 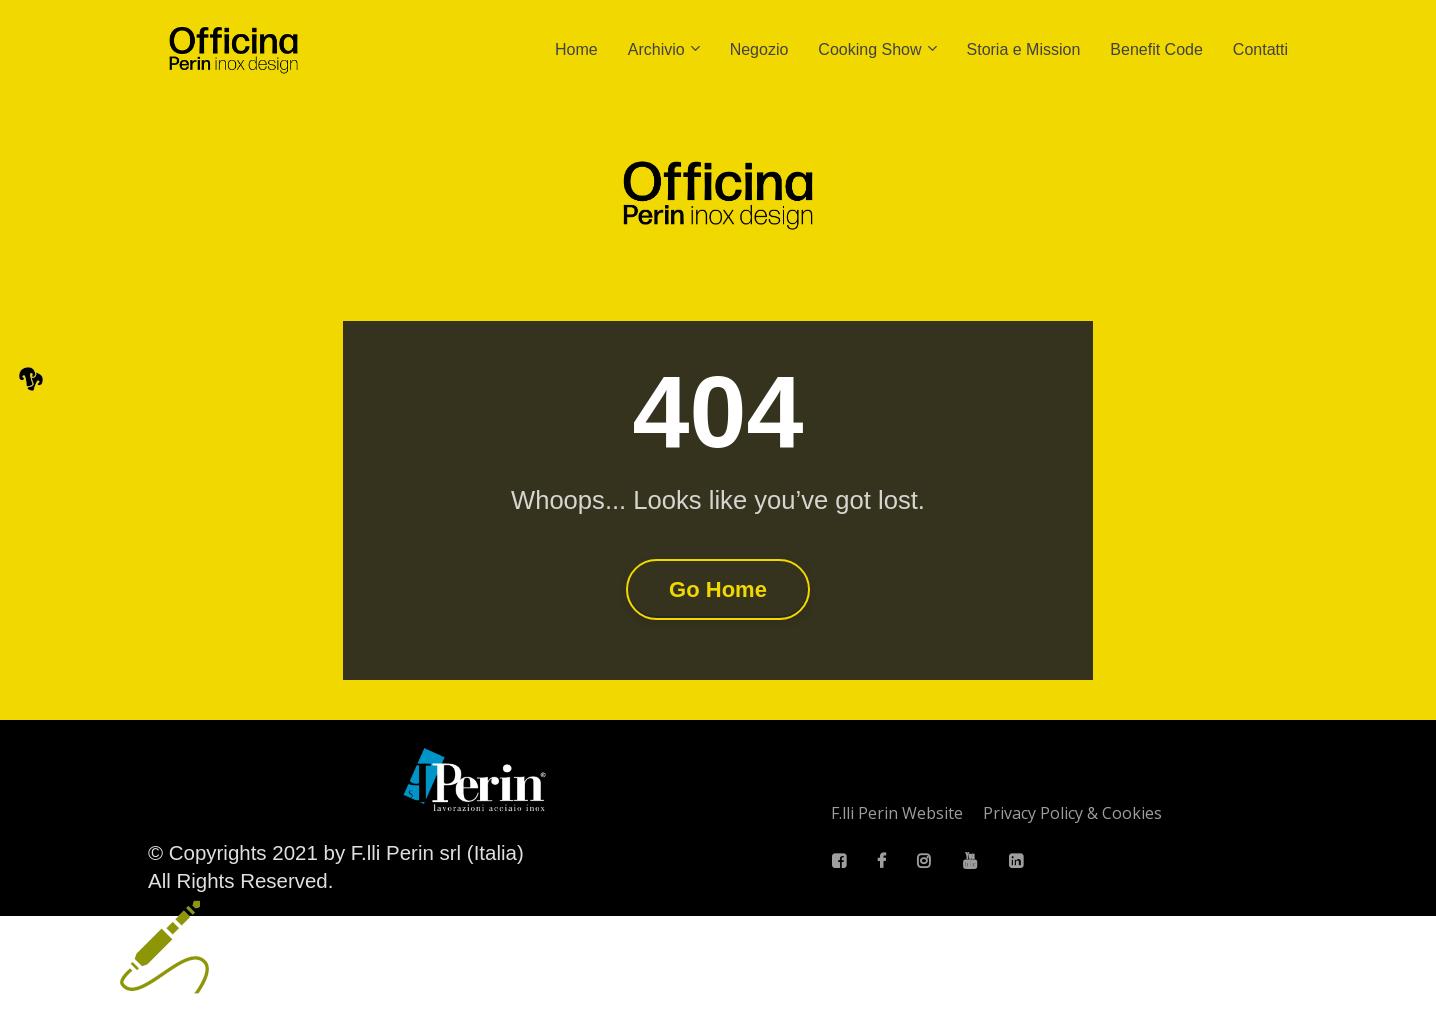 What do you see at coordinates (164, 946) in the screenshot?
I see `audio input/output connection` at bounding box center [164, 946].